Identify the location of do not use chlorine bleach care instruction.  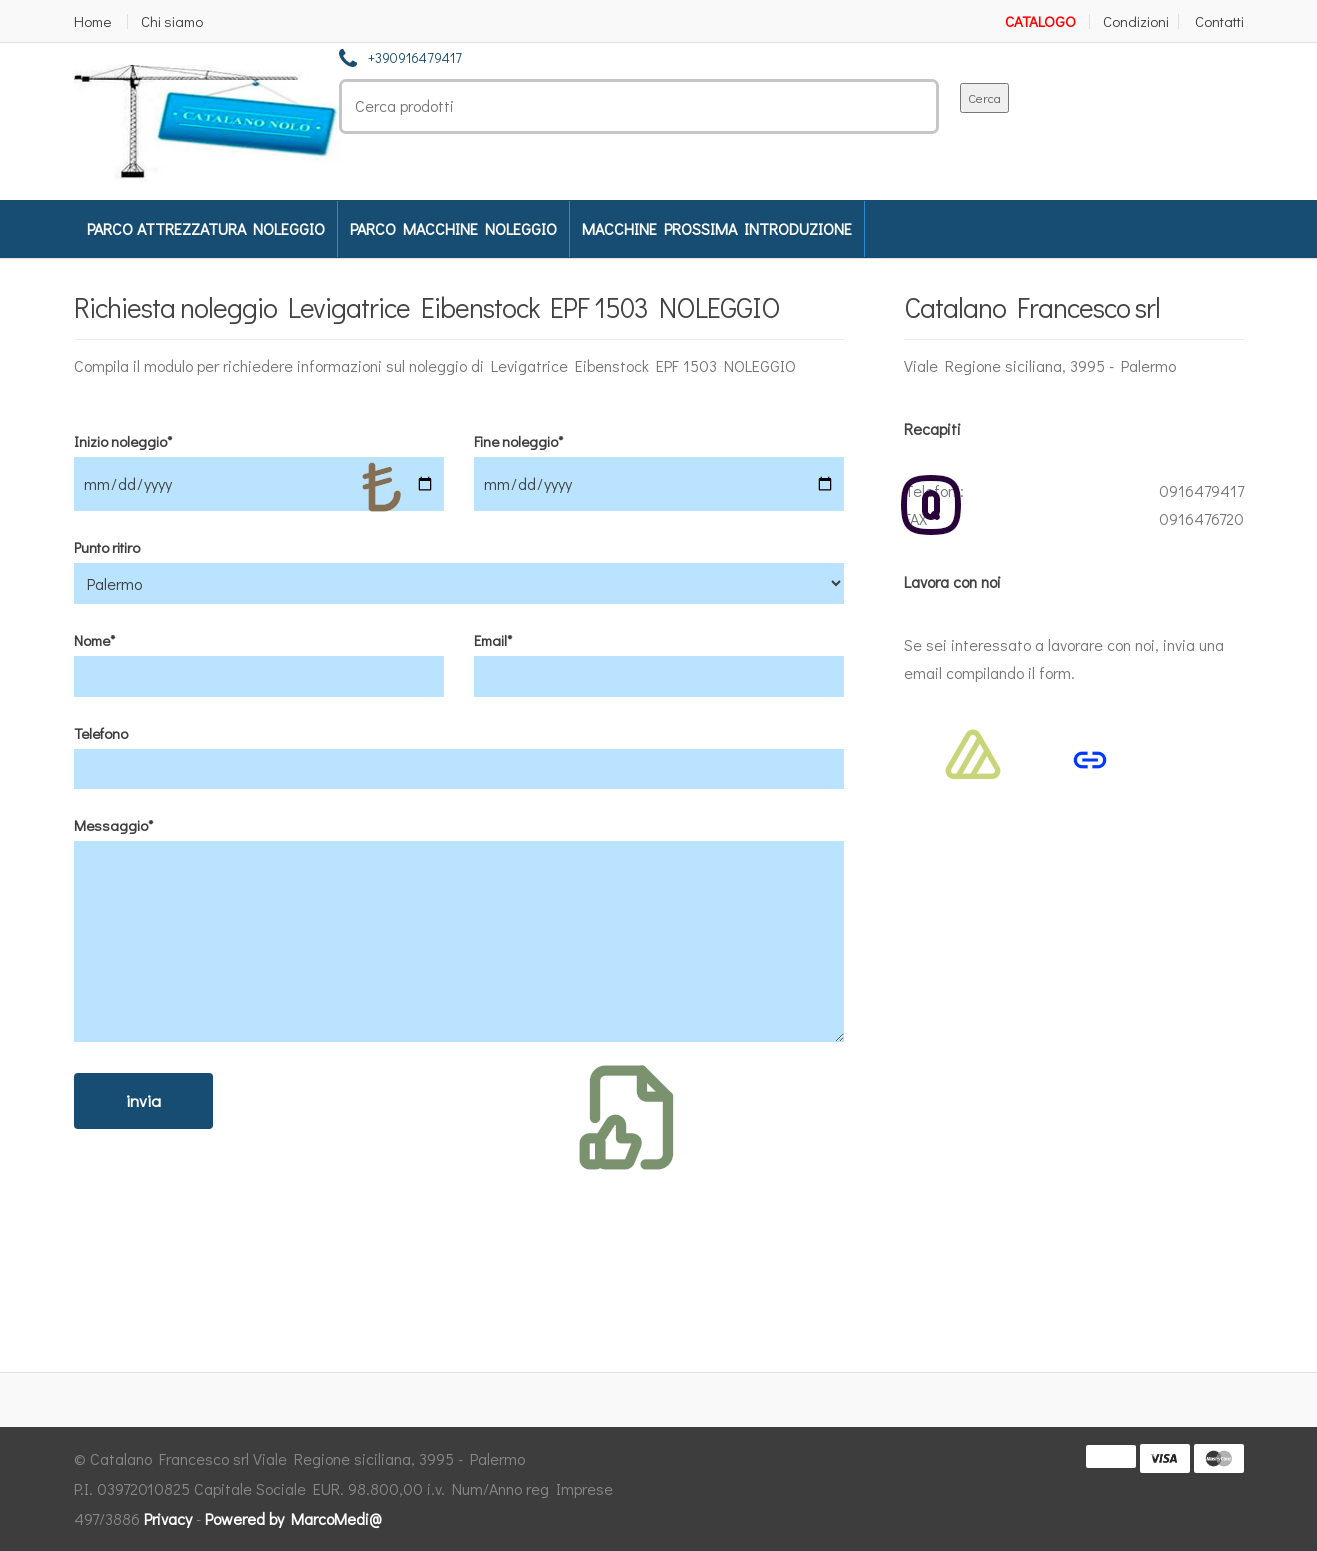
(973, 757).